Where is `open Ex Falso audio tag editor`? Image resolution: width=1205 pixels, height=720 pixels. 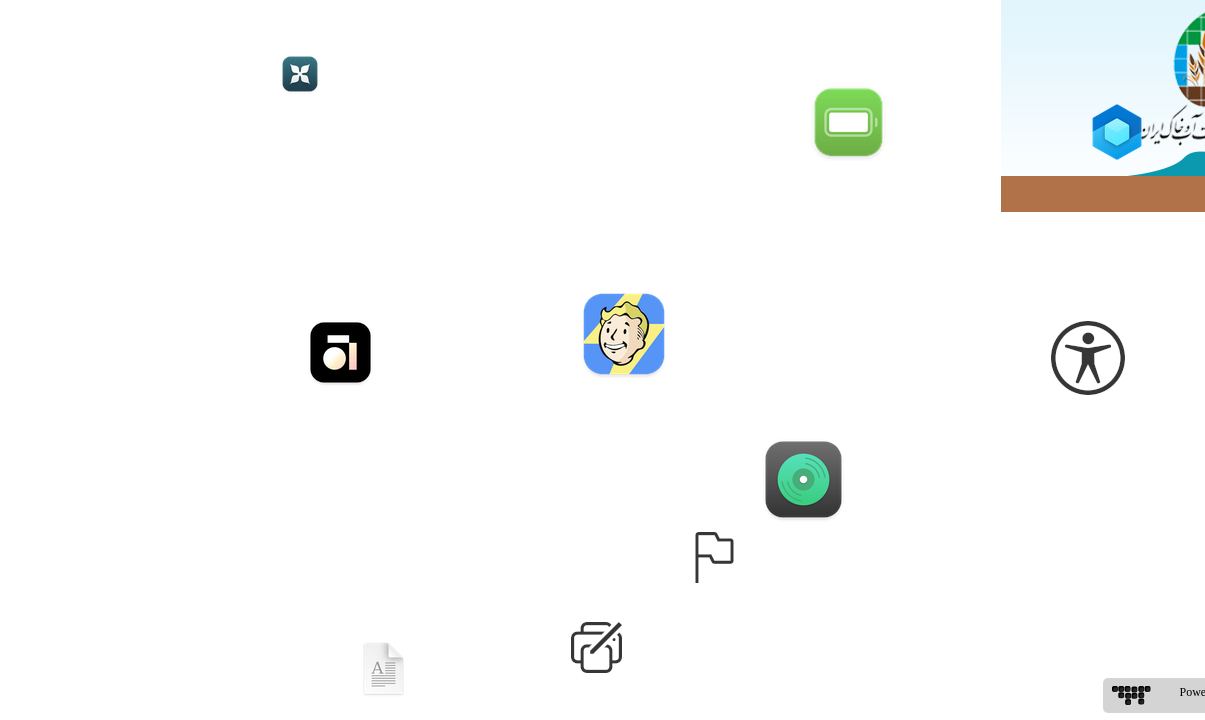 open Ex Falso audio tag editor is located at coordinates (300, 74).